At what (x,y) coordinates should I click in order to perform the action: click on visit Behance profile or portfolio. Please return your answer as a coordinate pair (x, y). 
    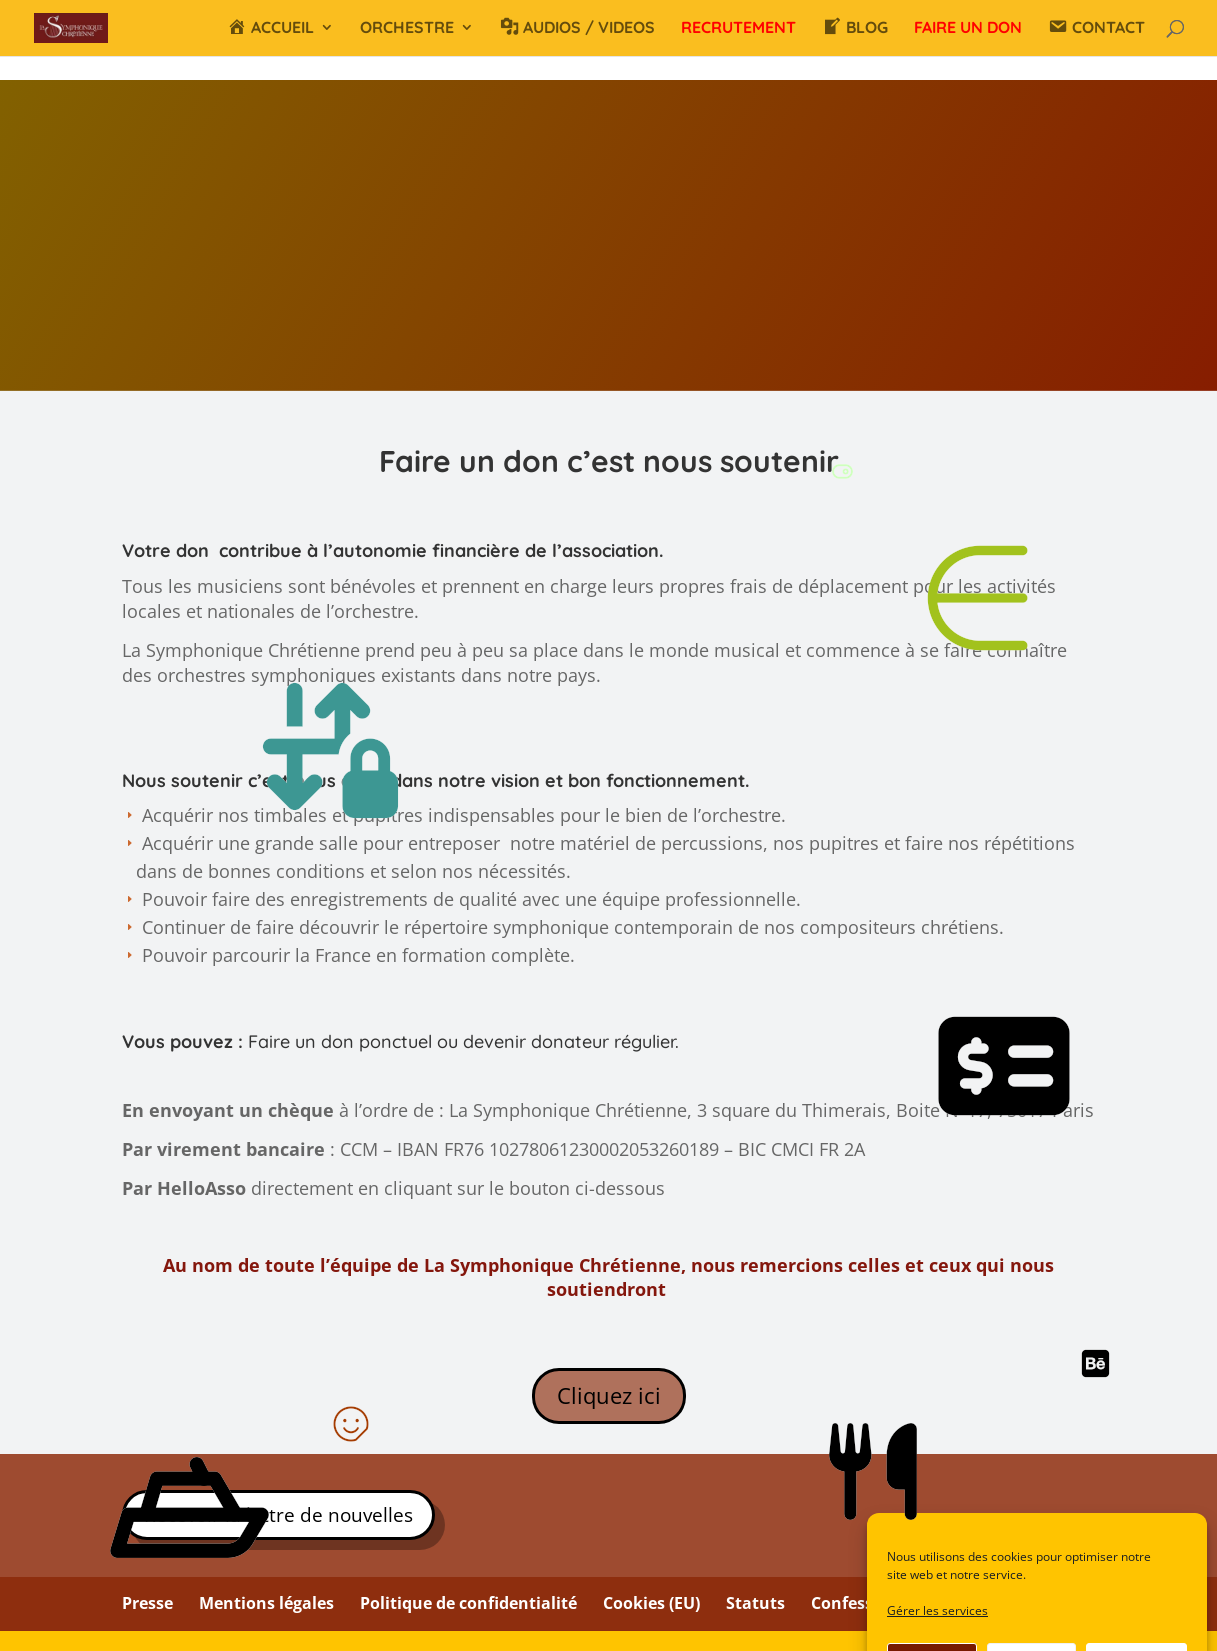
    Looking at the image, I should click on (1095, 1363).